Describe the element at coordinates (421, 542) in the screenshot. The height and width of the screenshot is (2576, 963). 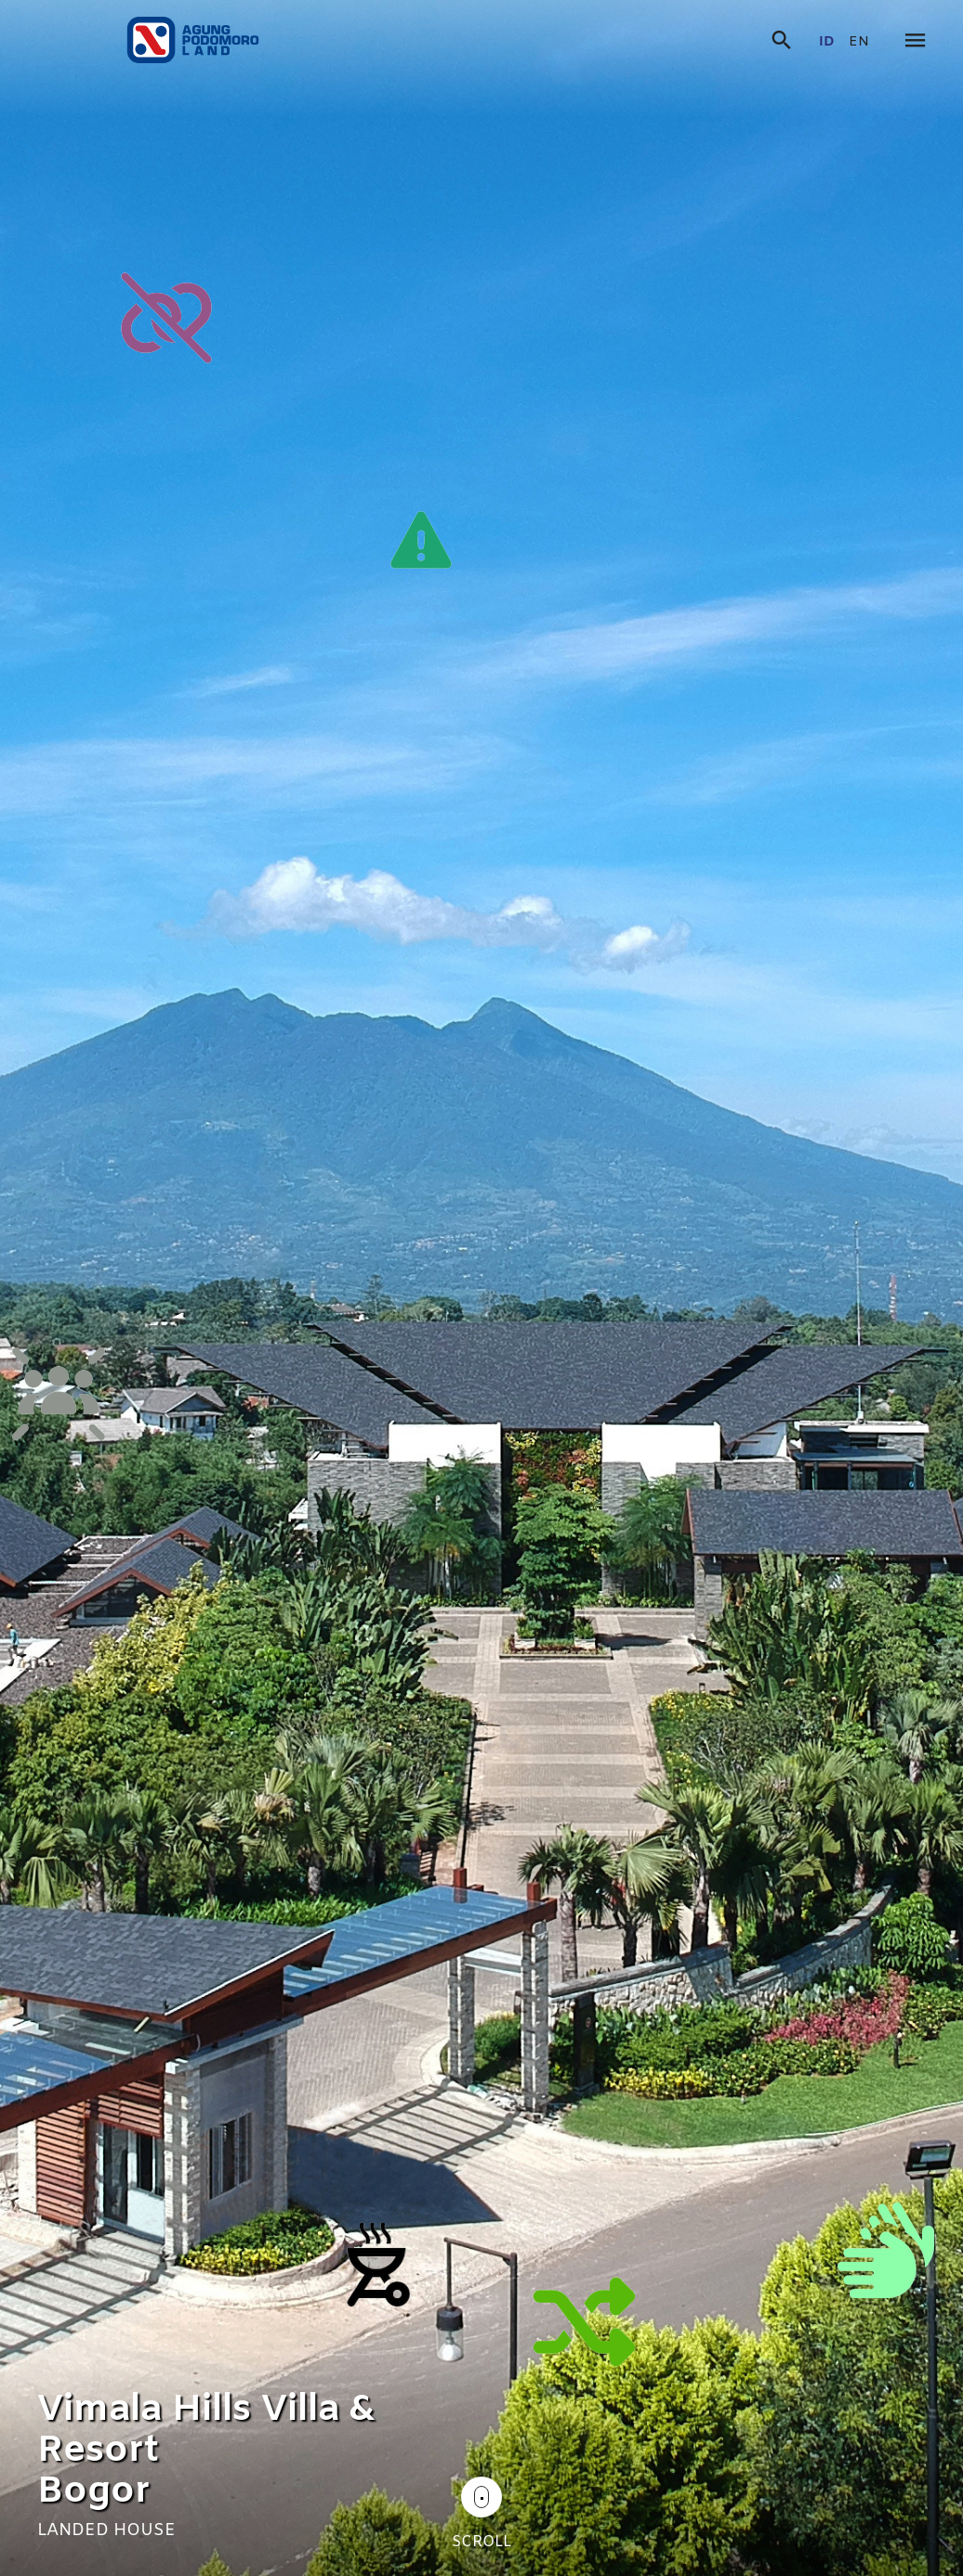
I see `indicates a warning or caution state` at that location.